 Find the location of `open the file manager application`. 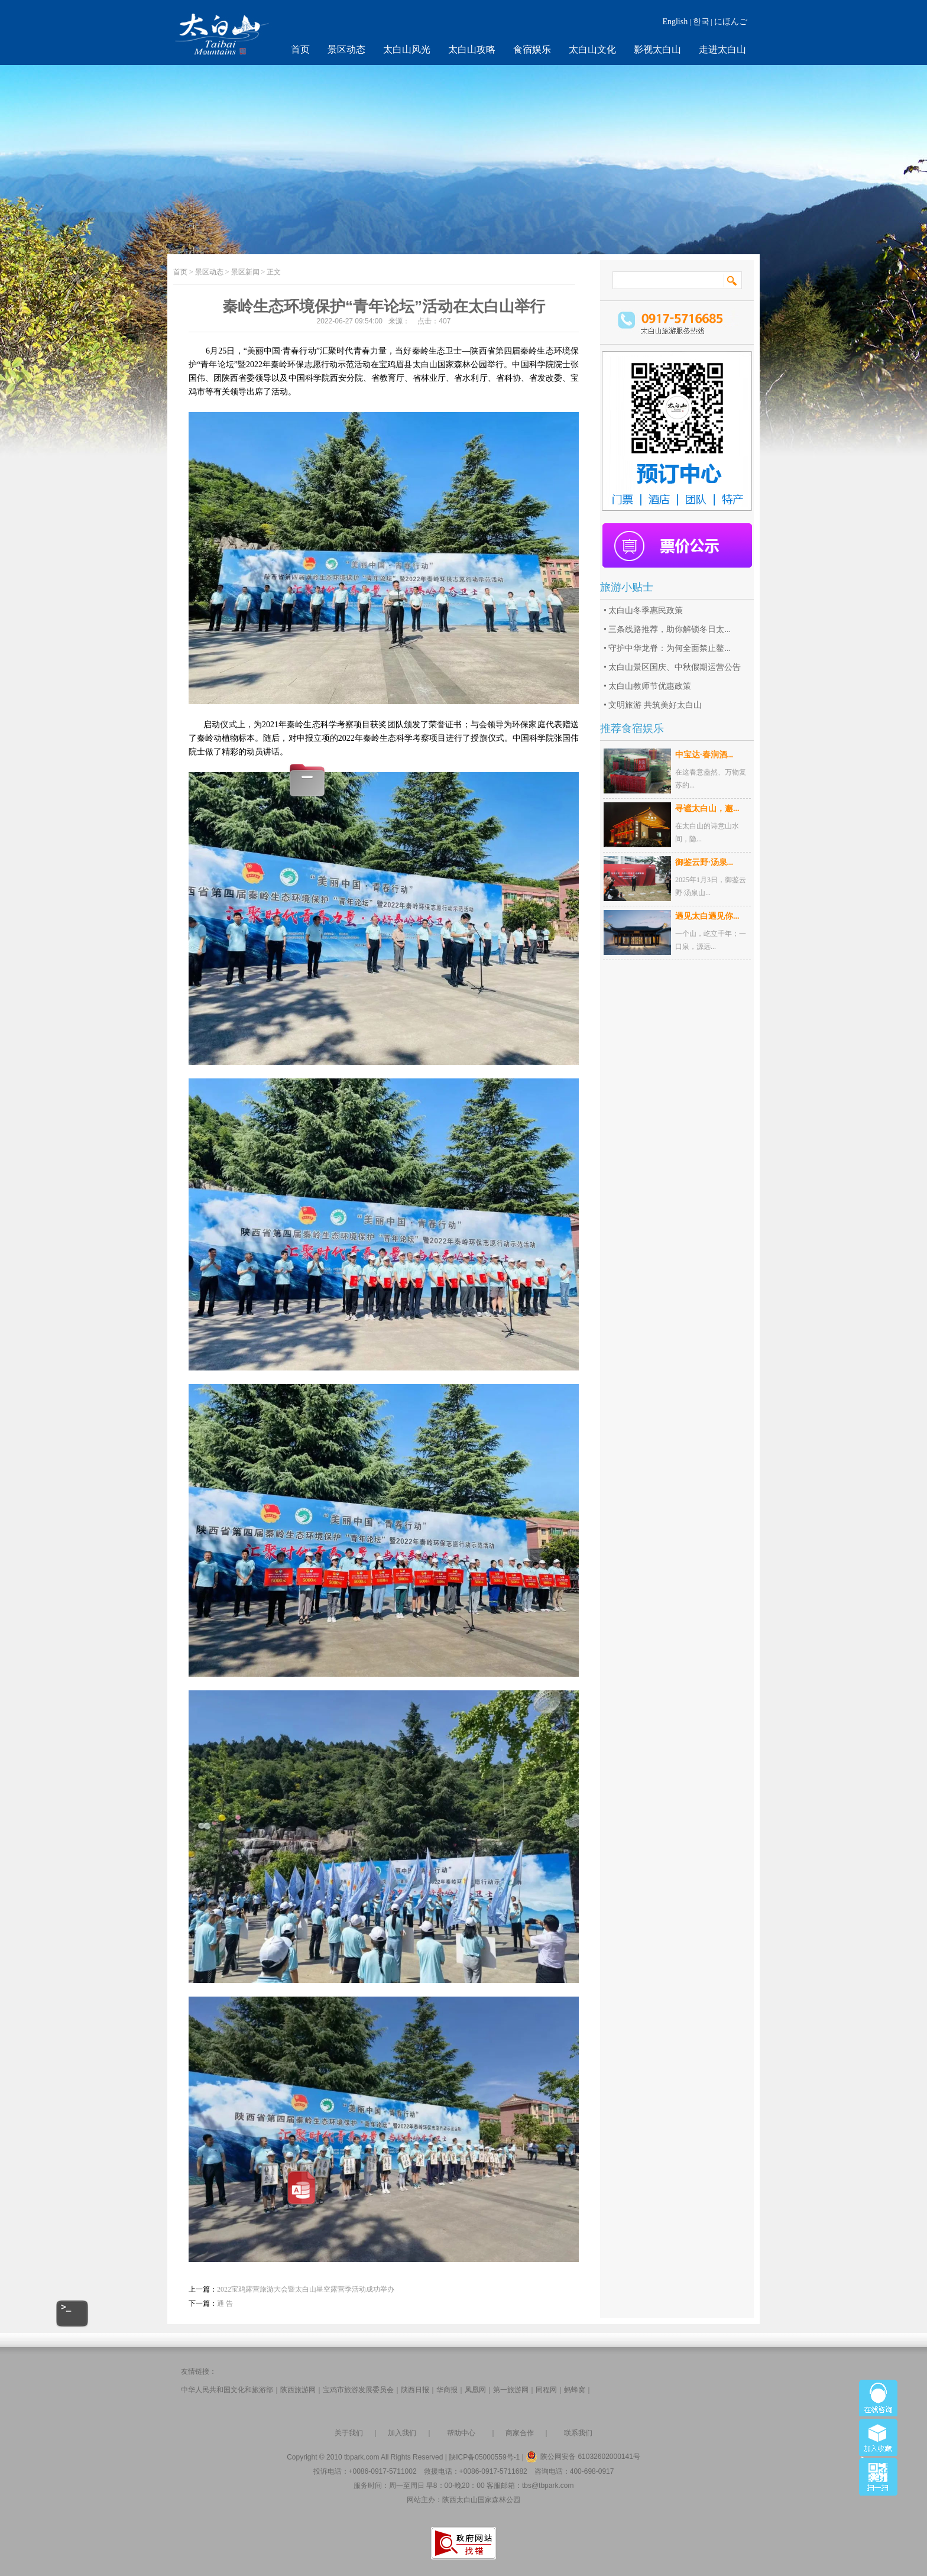

open the file manager application is located at coordinates (307, 780).